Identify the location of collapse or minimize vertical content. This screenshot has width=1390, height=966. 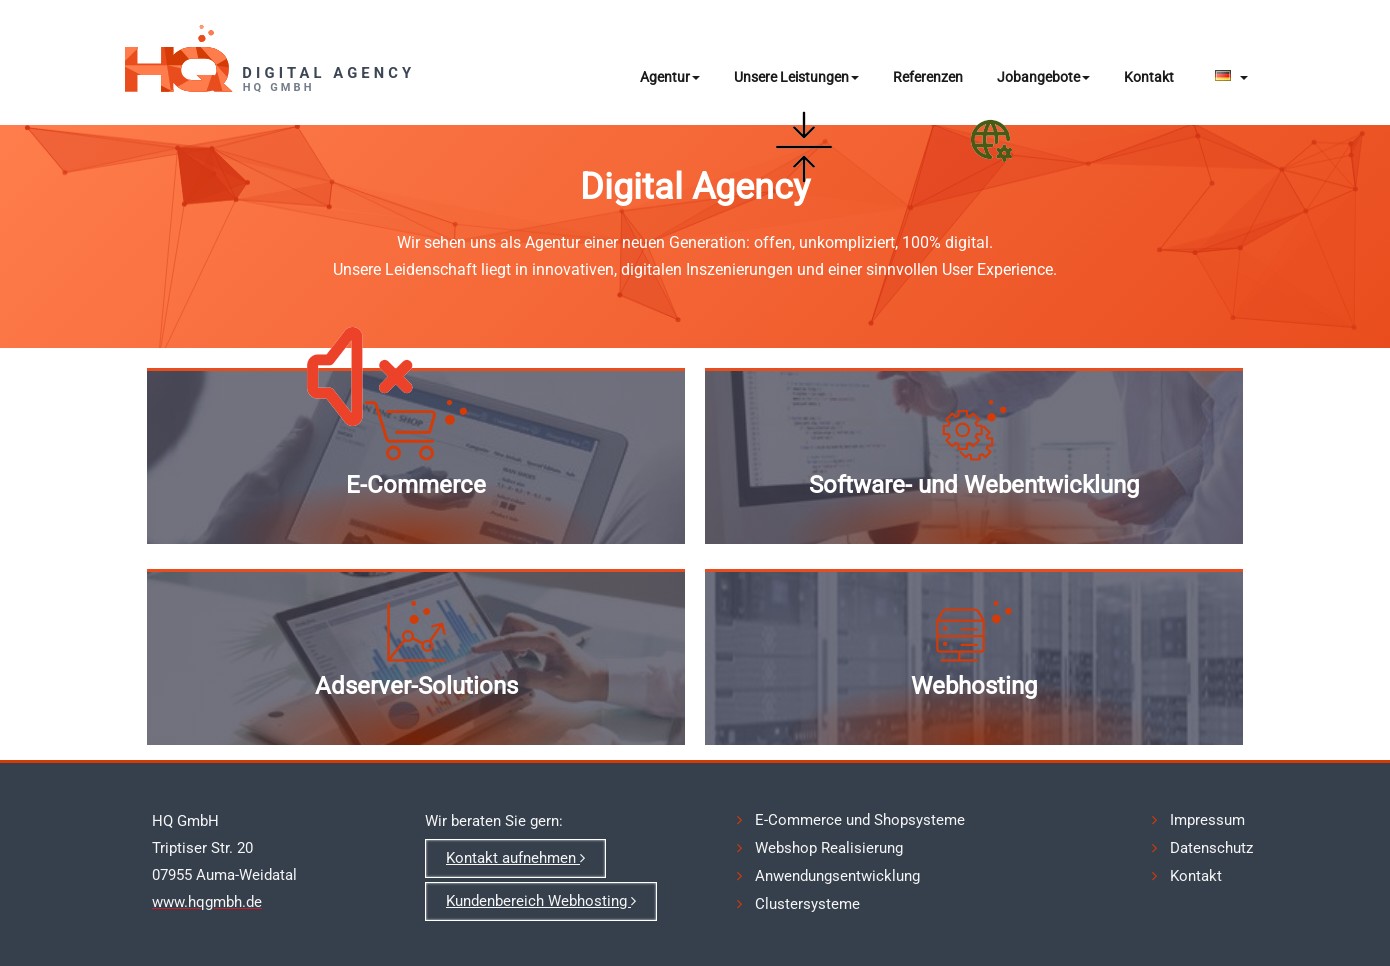
(804, 147).